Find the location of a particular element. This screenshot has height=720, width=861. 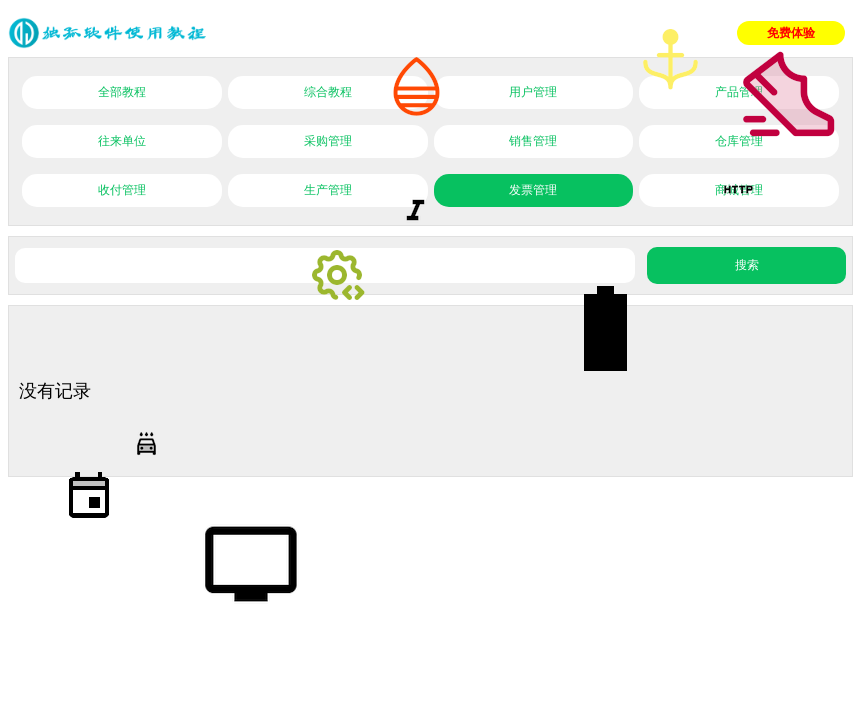

view calendar events is located at coordinates (89, 495).